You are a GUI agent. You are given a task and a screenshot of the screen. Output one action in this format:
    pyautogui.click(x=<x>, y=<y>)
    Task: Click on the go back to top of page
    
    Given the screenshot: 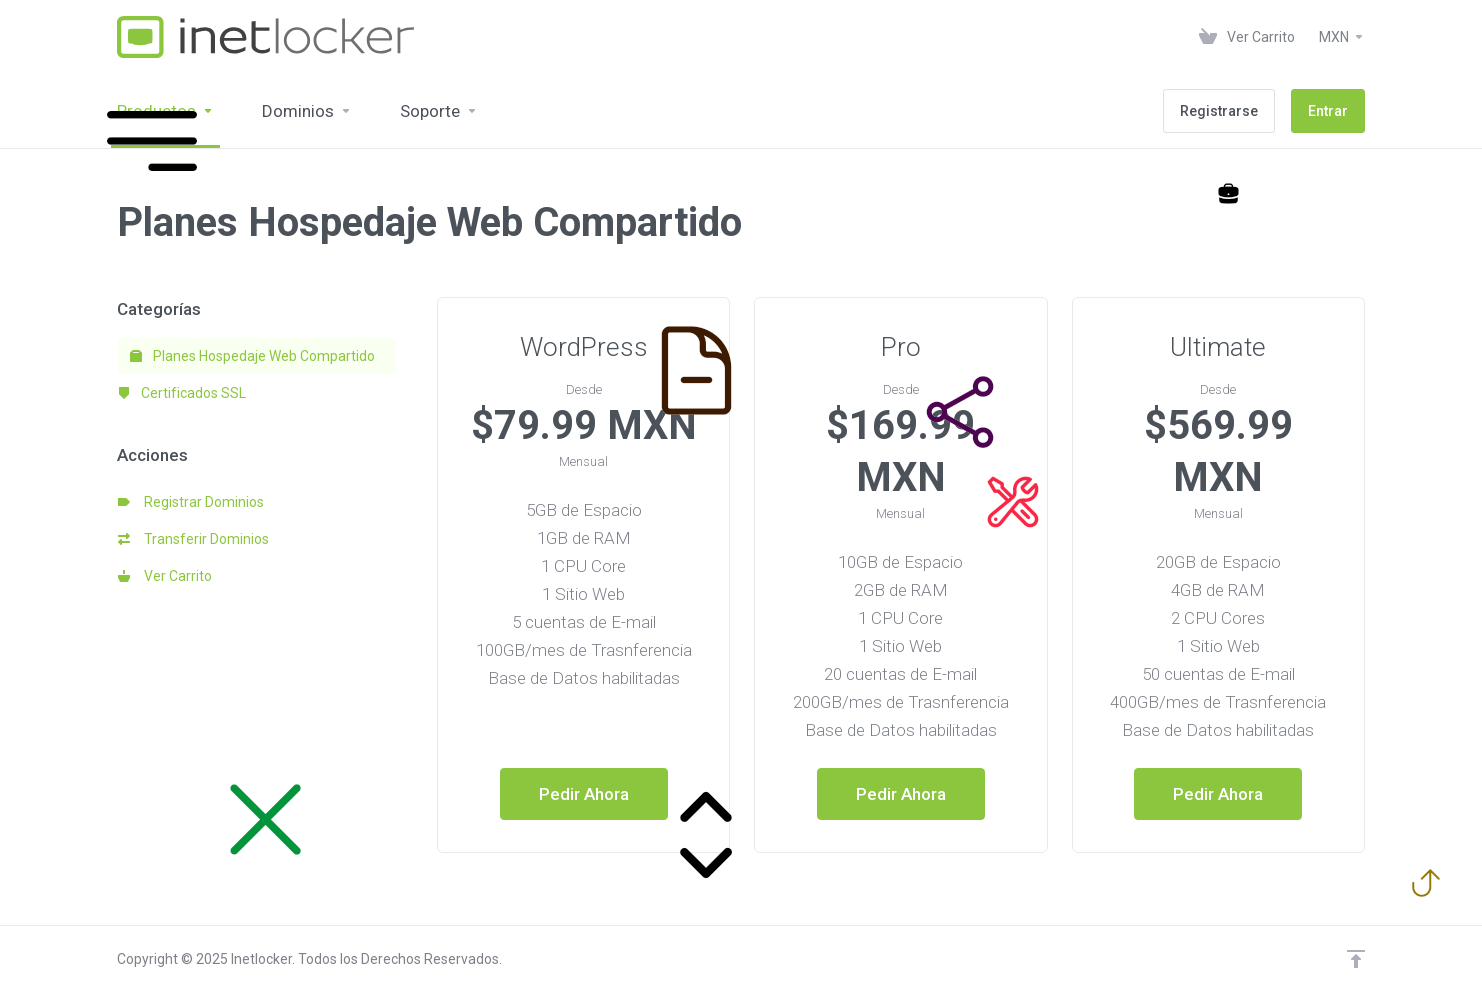 What is the action you would take?
    pyautogui.click(x=1426, y=883)
    